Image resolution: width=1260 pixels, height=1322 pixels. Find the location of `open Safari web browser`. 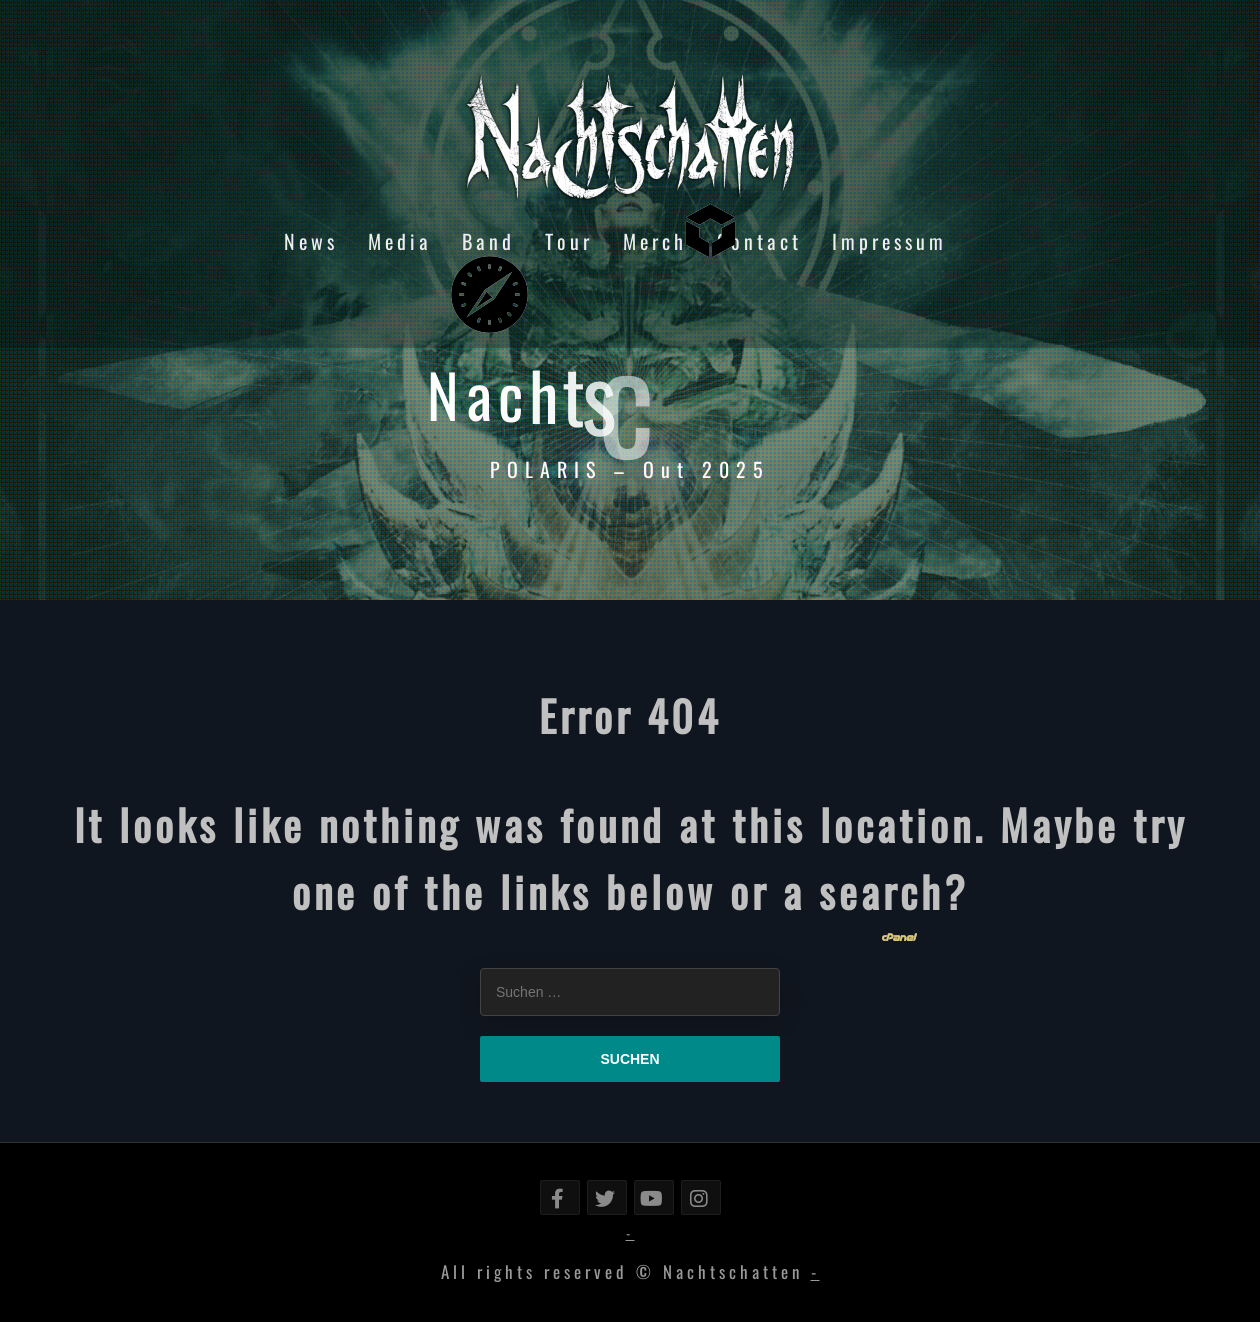

open Safari web browser is located at coordinates (489, 294).